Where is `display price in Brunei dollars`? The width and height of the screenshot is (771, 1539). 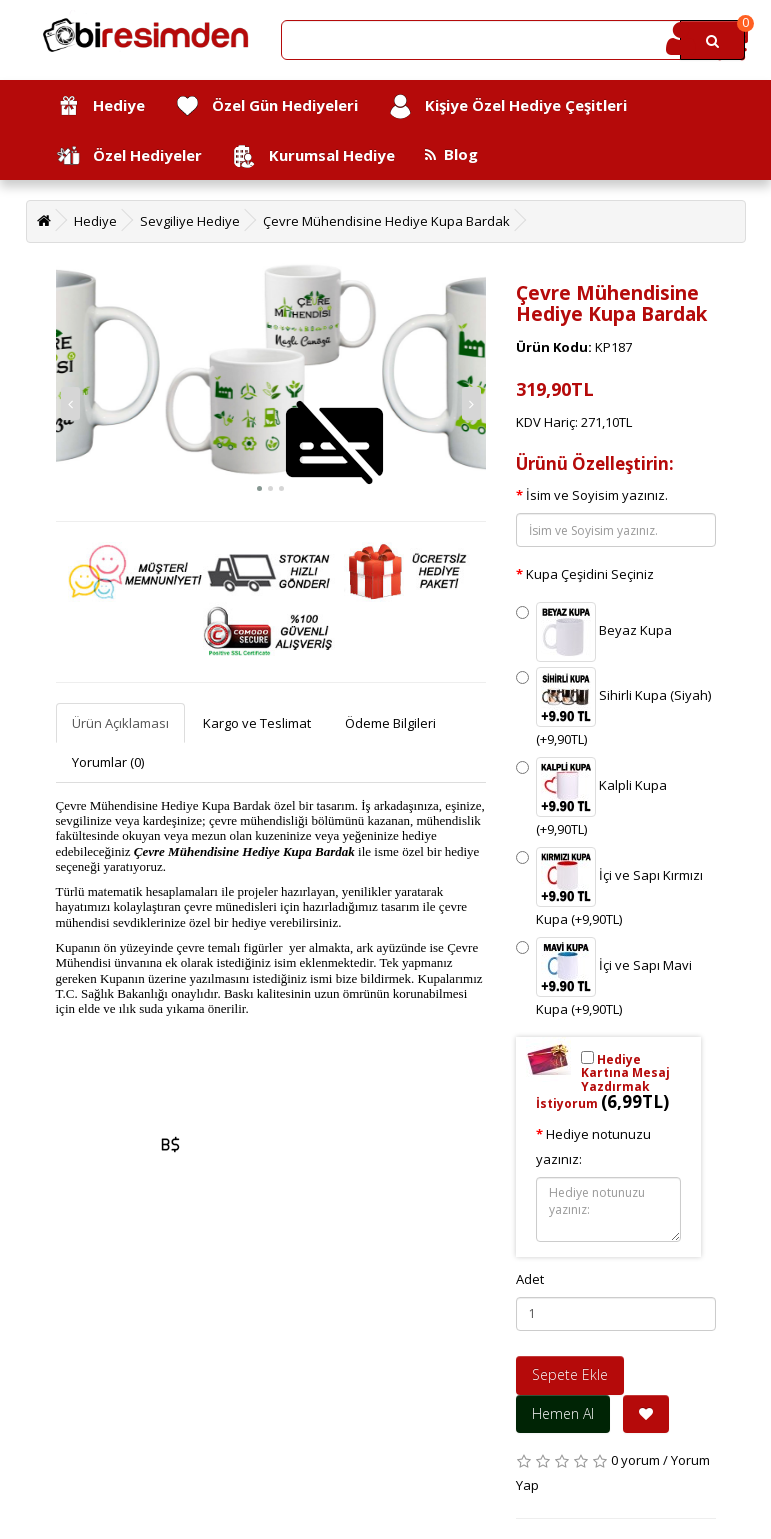 display price in Brunei dollars is located at coordinates (170, 1144).